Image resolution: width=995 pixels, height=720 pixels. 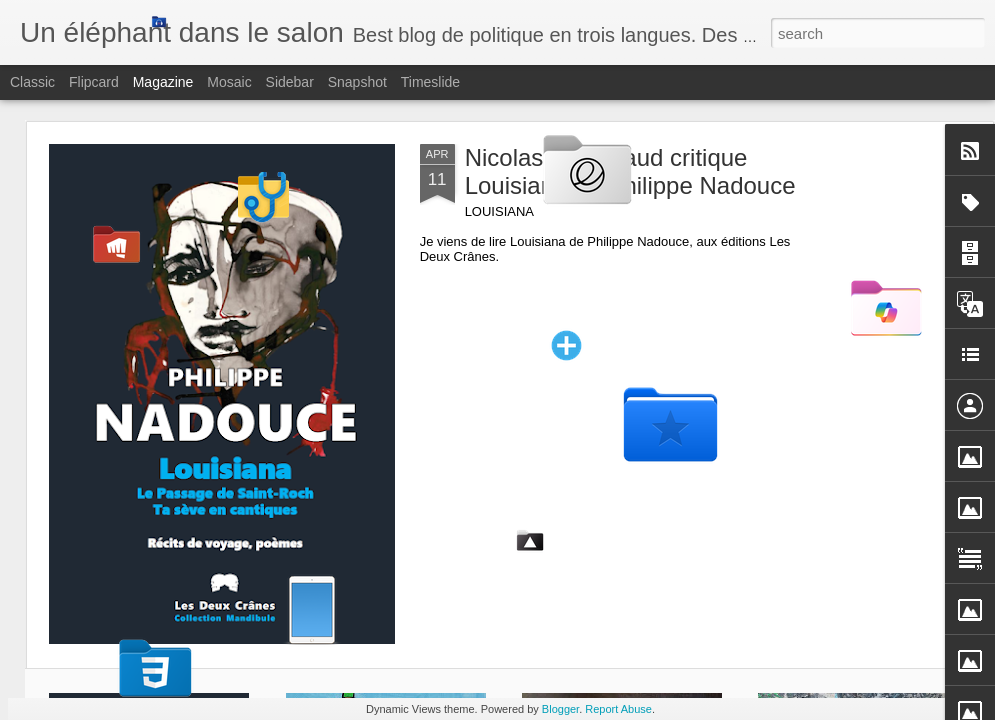 I want to click on open folder containing microsoft copilot 365 files, so click(x=886, y=310).